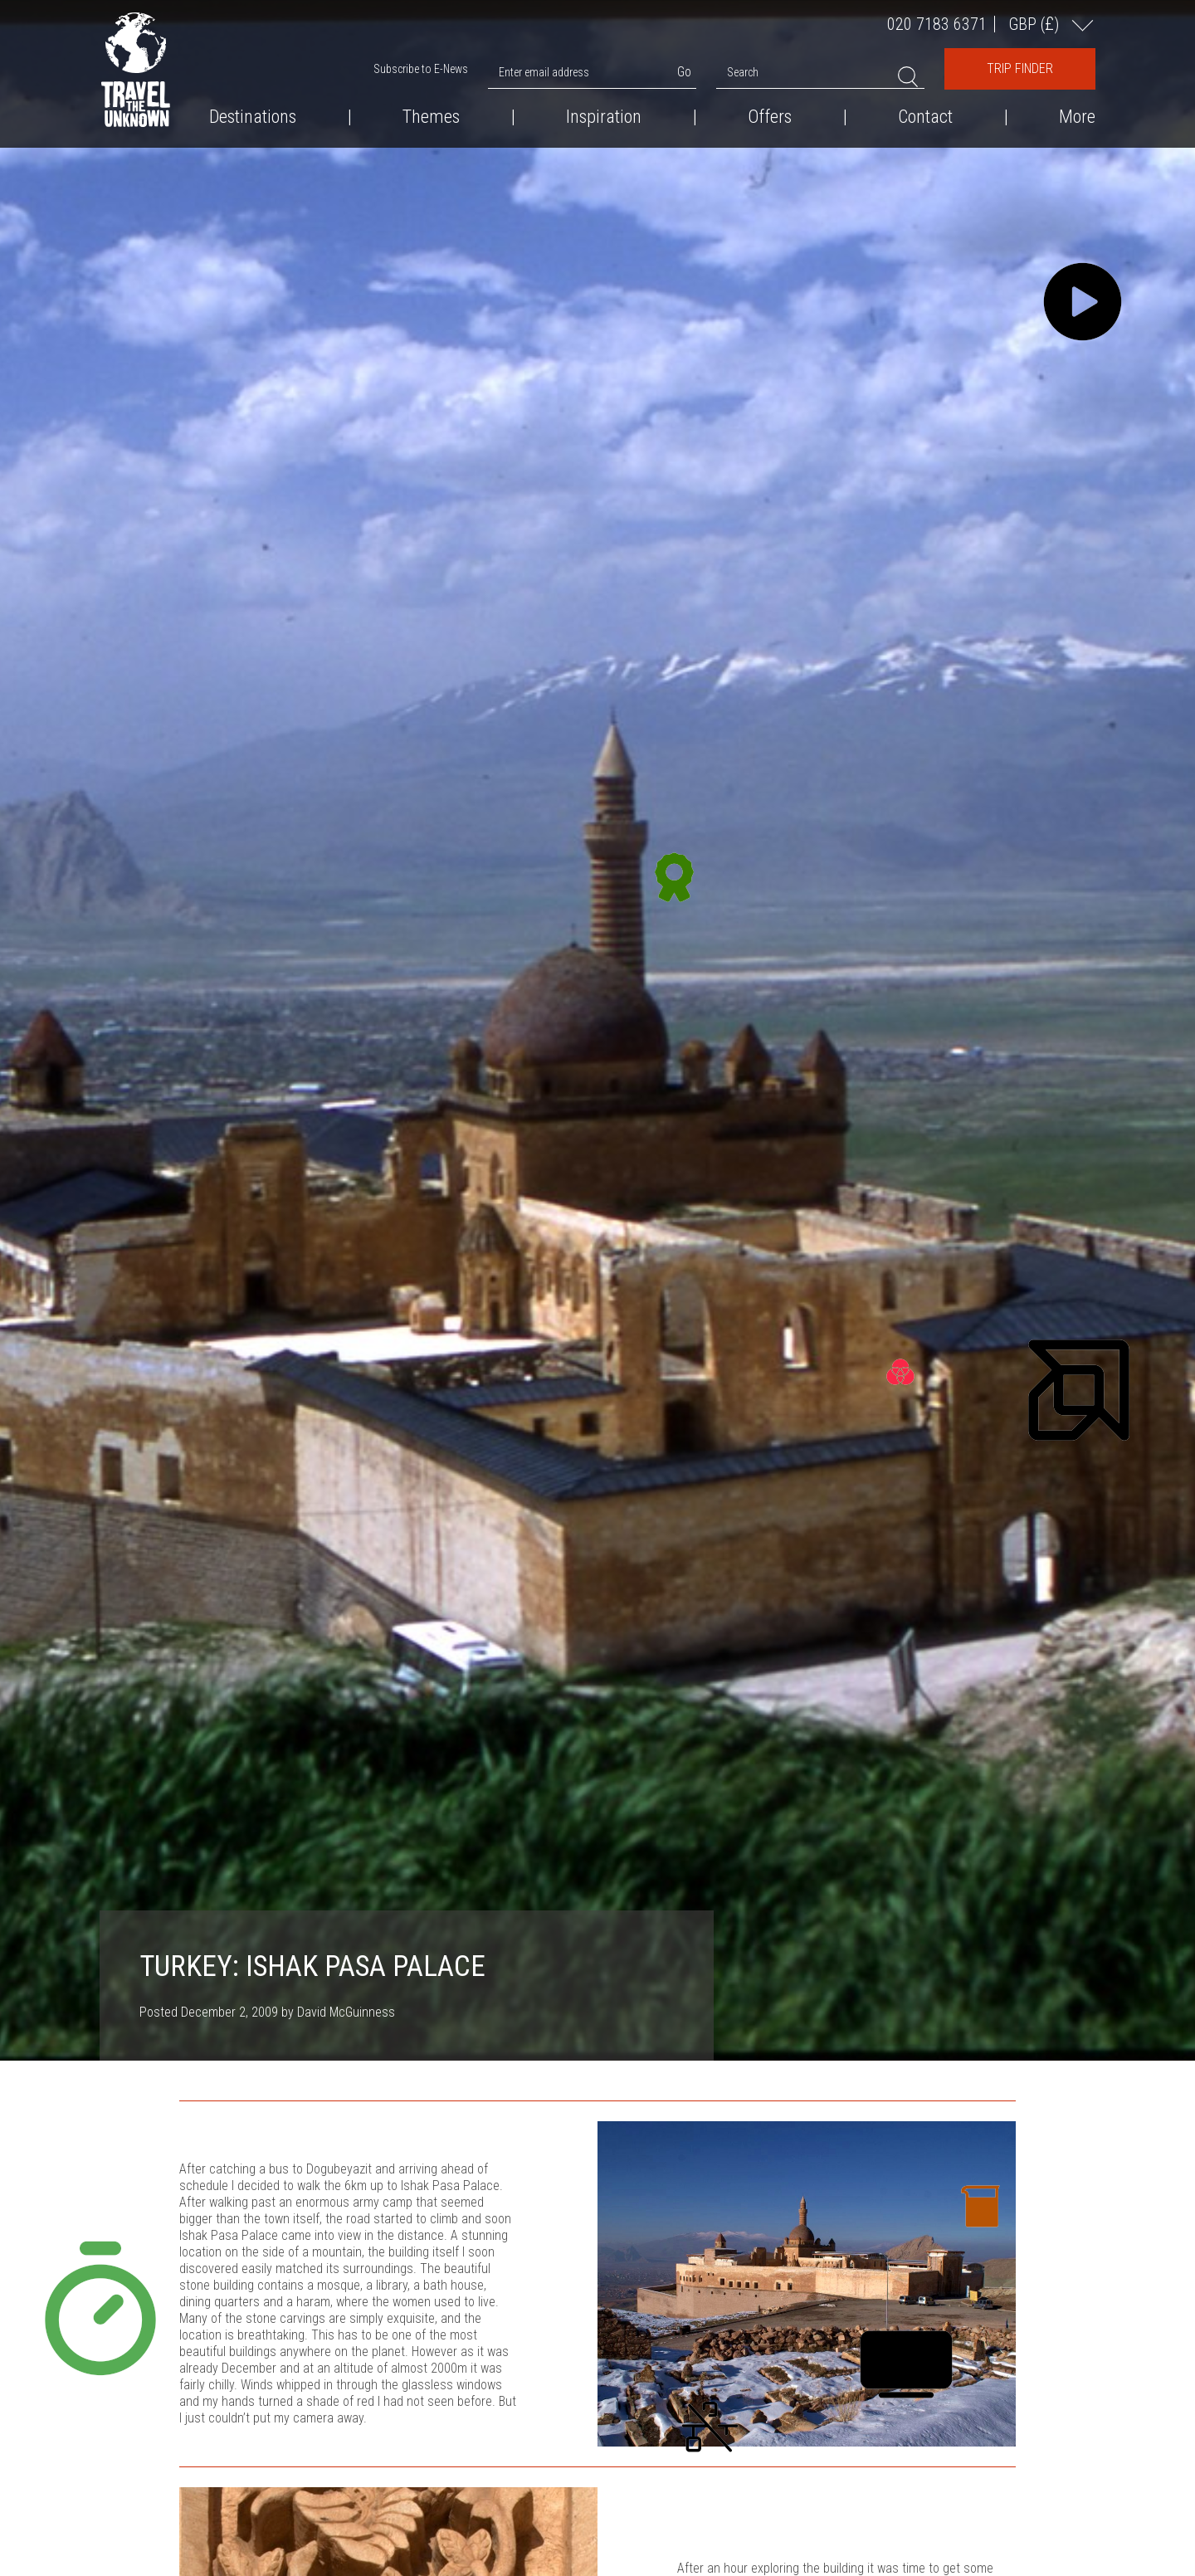 The width and height of the screenshot is (1195, 2576). What do you see at coordinates (900, 1372) in the screenshot?
I see `adjust color filter settings` at bounding box center [900, 1372].